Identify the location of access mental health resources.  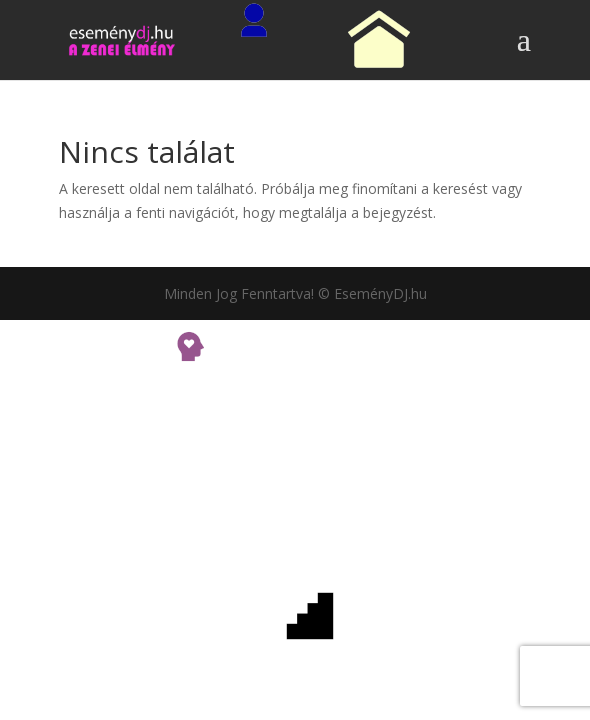
(190, 346).